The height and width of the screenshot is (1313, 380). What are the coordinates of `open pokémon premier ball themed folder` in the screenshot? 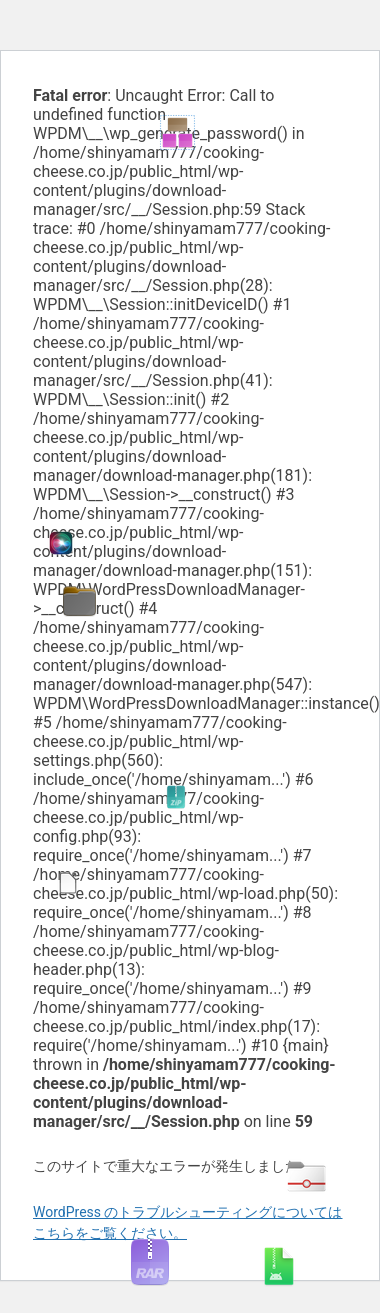 It's located at (306, 1177).